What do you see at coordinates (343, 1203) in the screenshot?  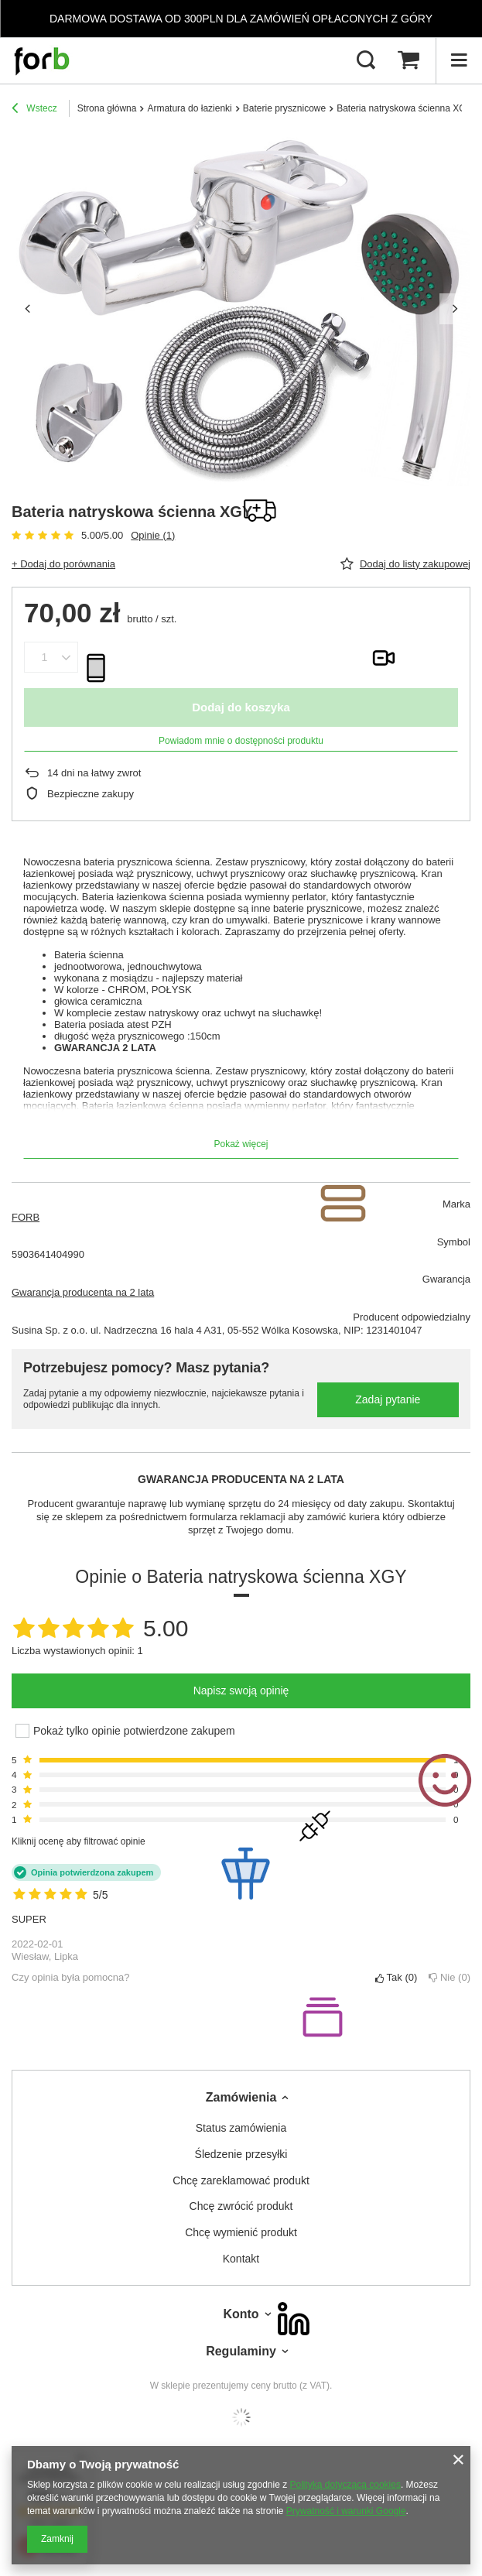 I see `stretch or expand content horizontally` at bounding box center [343, 1203].